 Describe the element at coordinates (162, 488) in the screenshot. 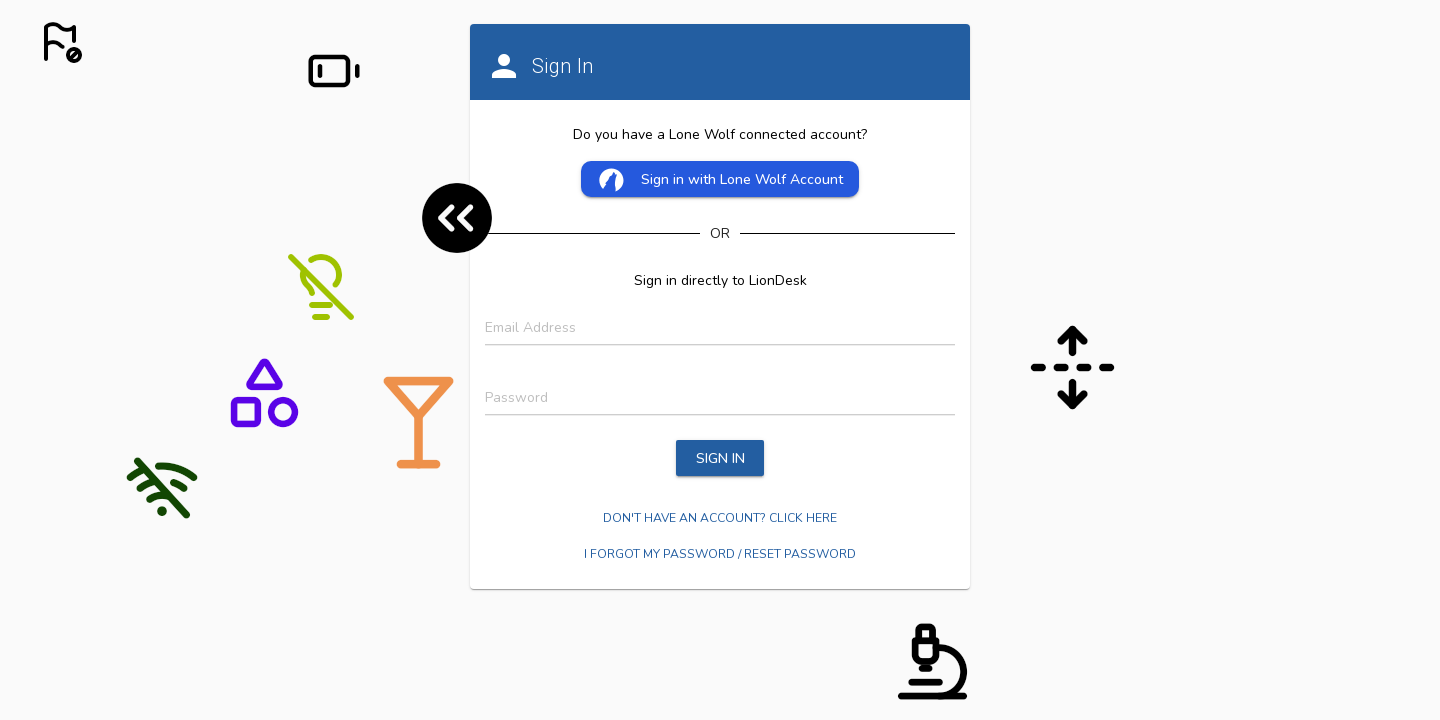

I see `indicates no wifi connection available` at that location.